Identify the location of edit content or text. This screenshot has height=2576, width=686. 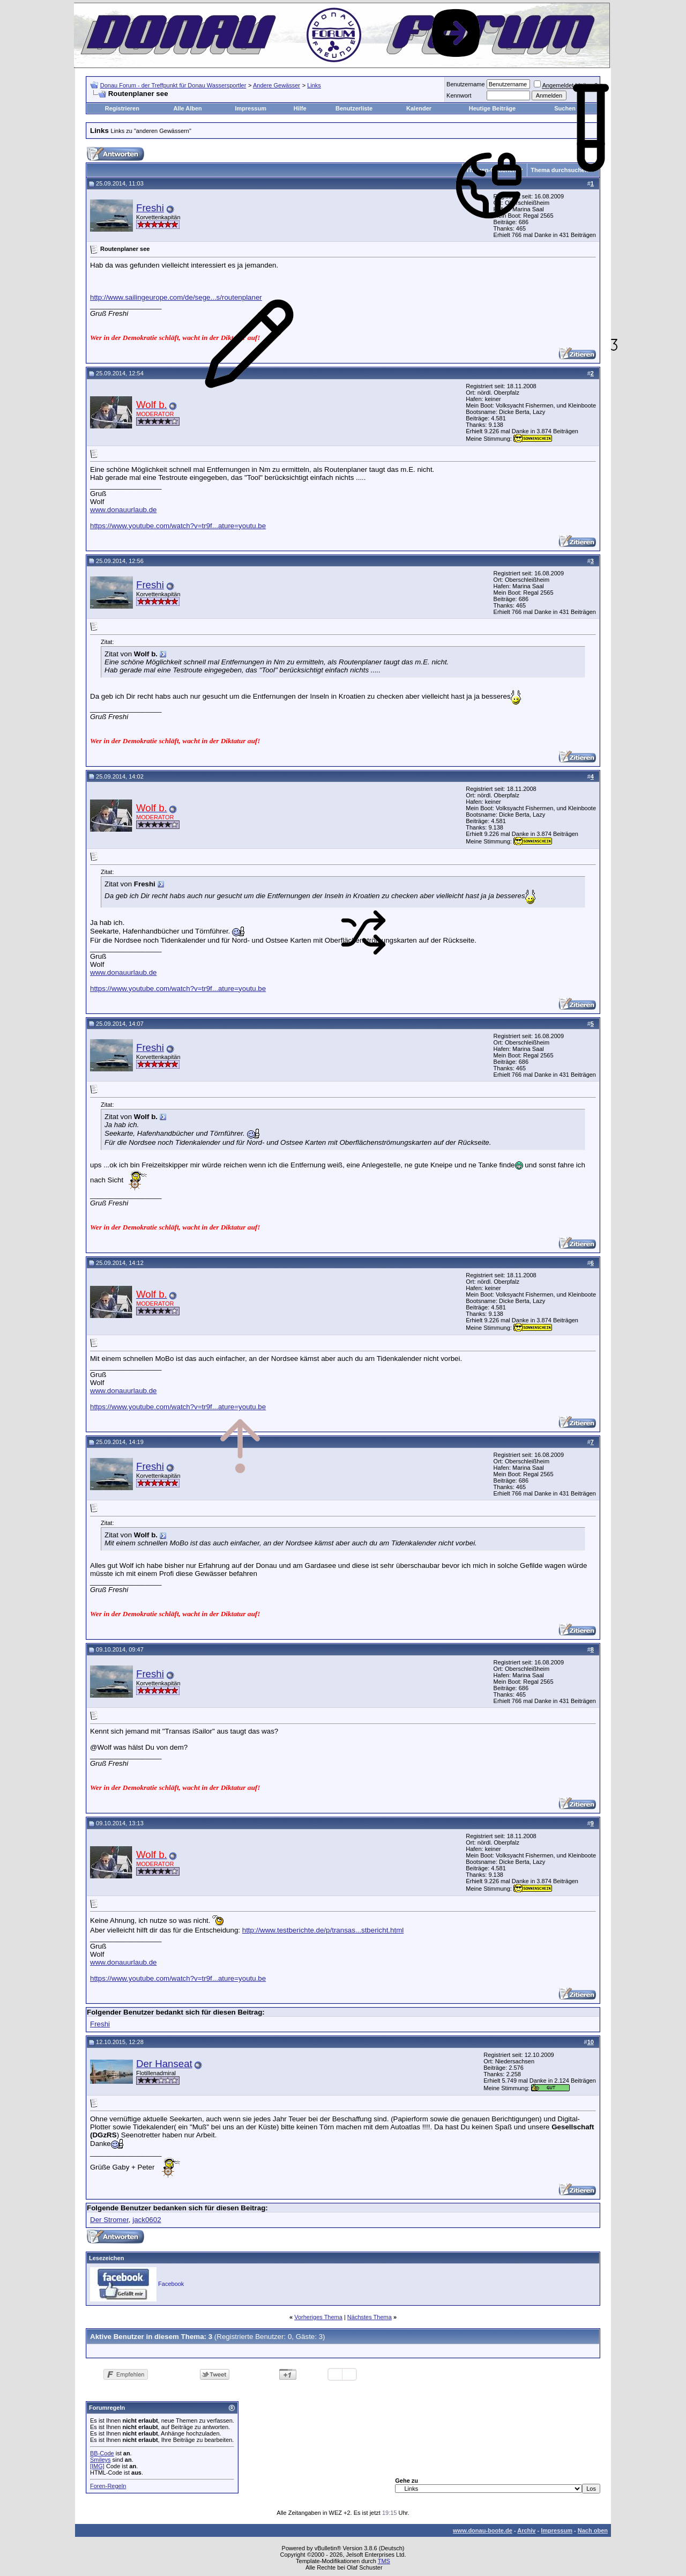
(249, 344).